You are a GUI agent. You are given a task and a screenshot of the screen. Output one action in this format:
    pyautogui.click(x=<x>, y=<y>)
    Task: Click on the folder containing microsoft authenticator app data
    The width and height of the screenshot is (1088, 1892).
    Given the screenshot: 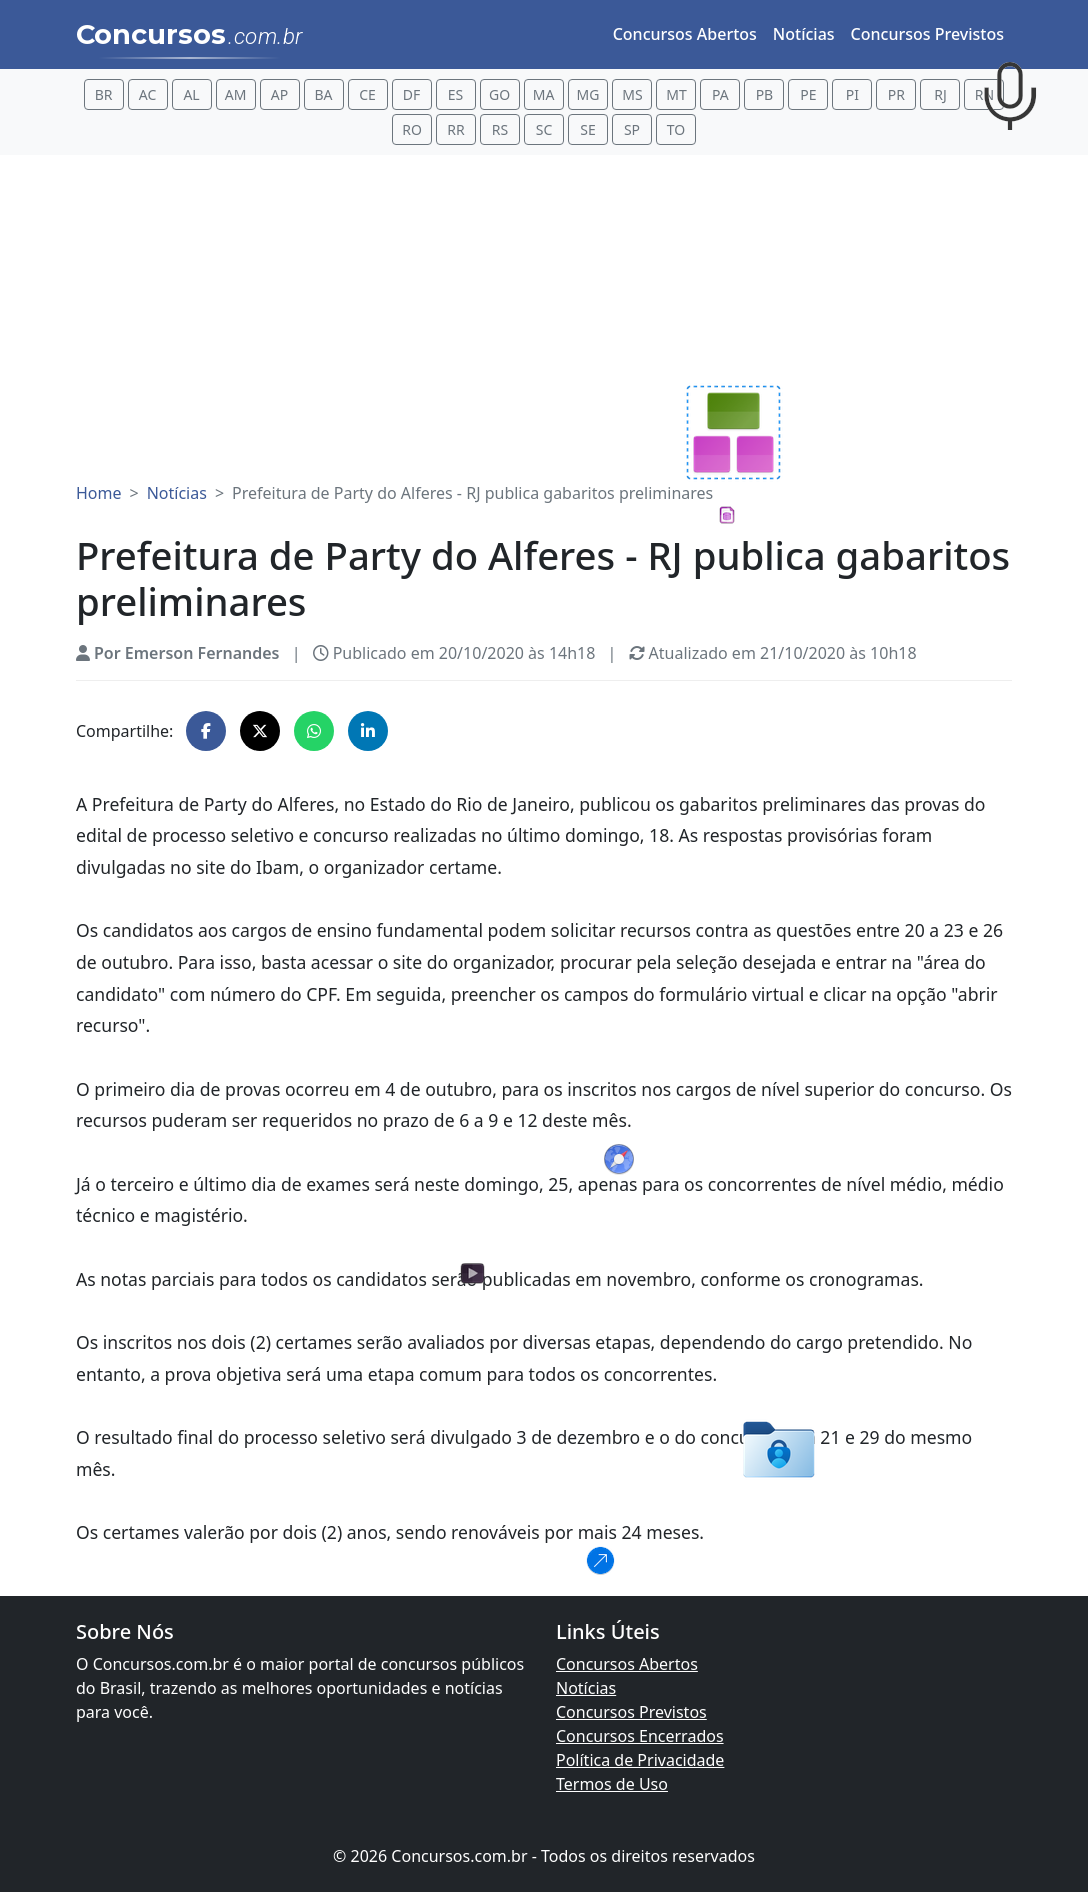 What is the action you would take?
    pyautogui.click(x=778, y=1451)
    